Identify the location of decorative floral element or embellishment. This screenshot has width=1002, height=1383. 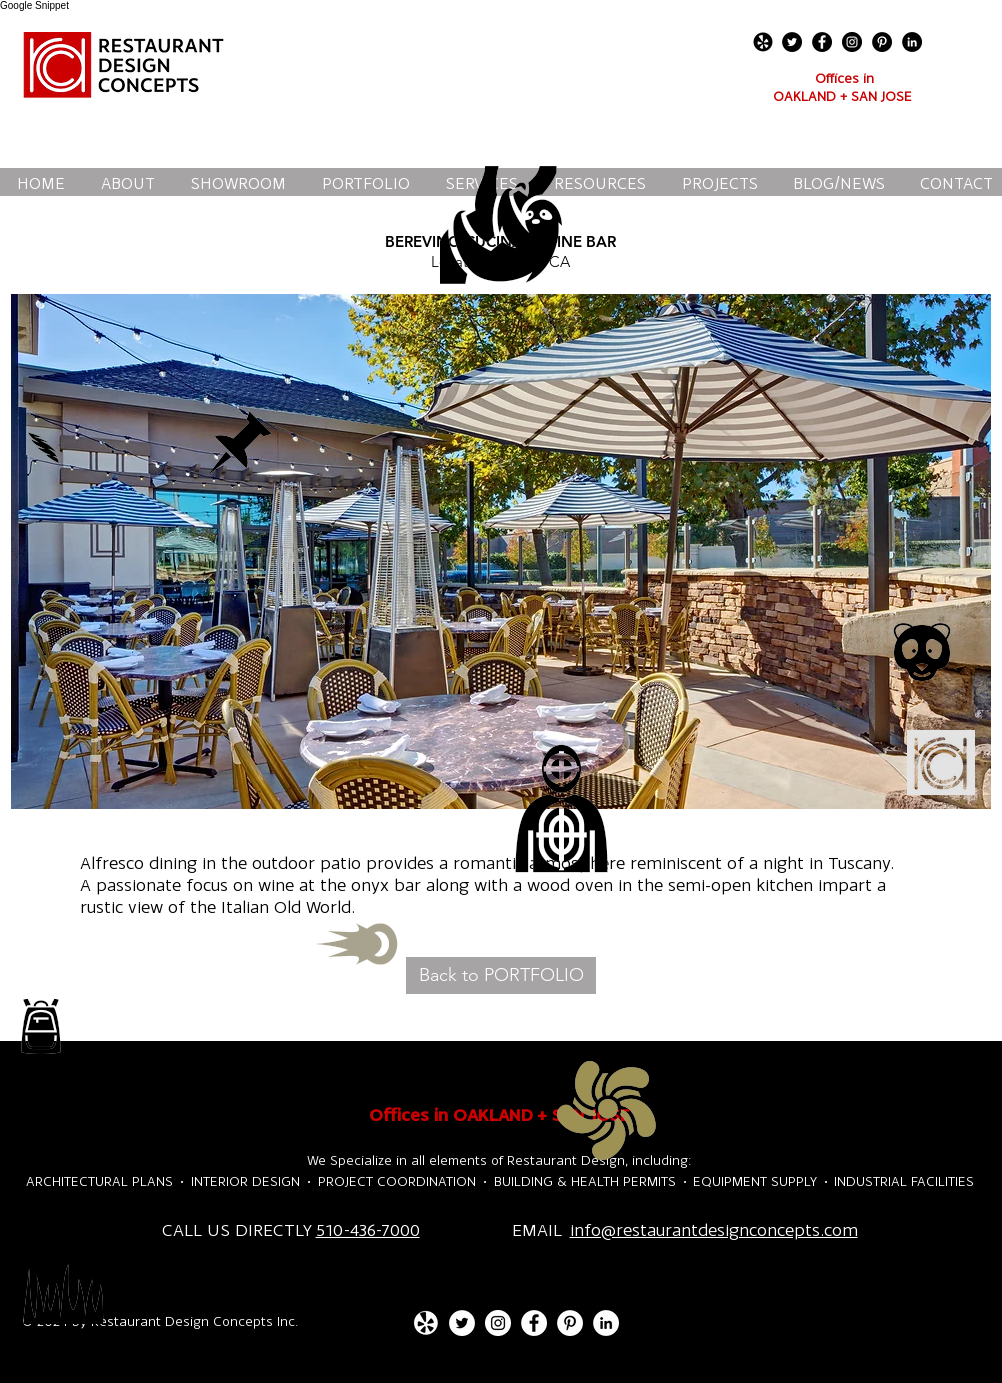
(606, 1110).